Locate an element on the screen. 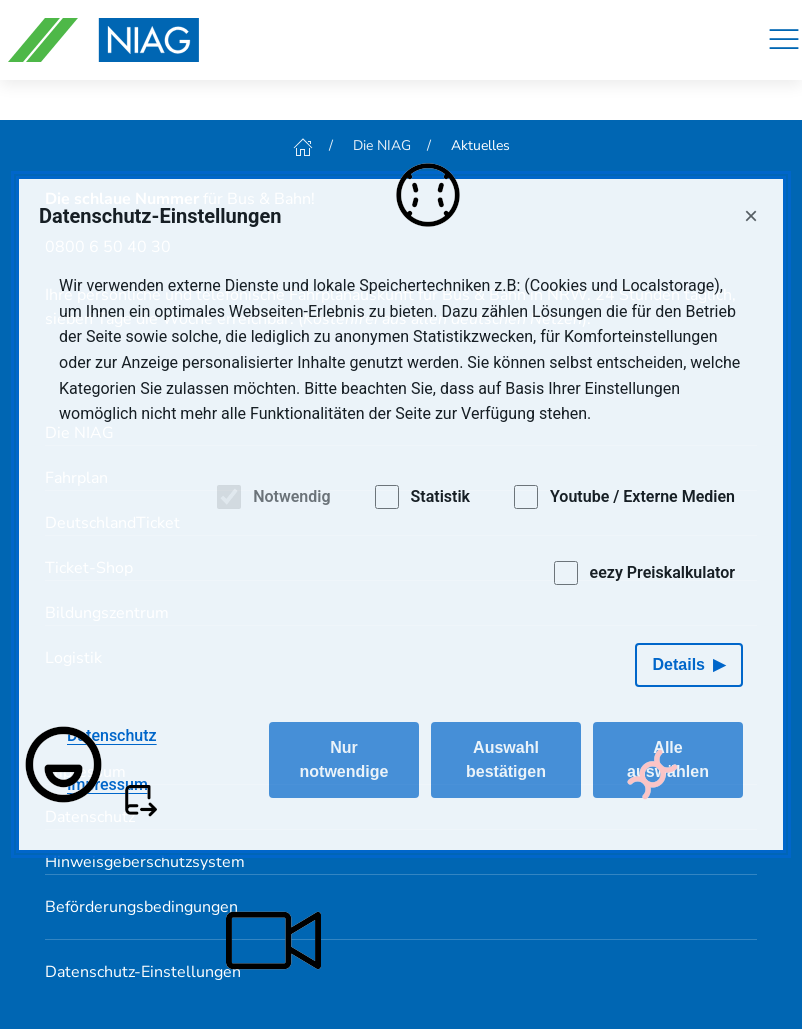  access genetic or DNA-related information is located at coordinates (652, 774).